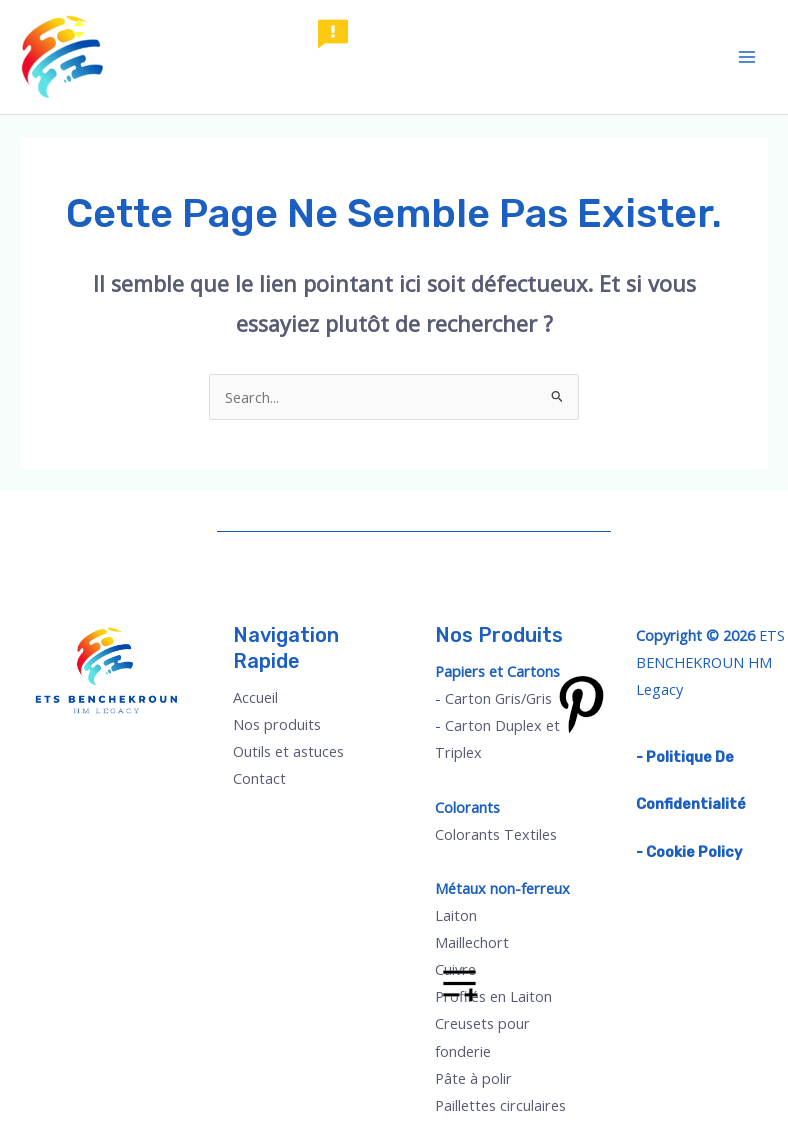  I want to click on submit feedback or report an issue, so click(333, 33).